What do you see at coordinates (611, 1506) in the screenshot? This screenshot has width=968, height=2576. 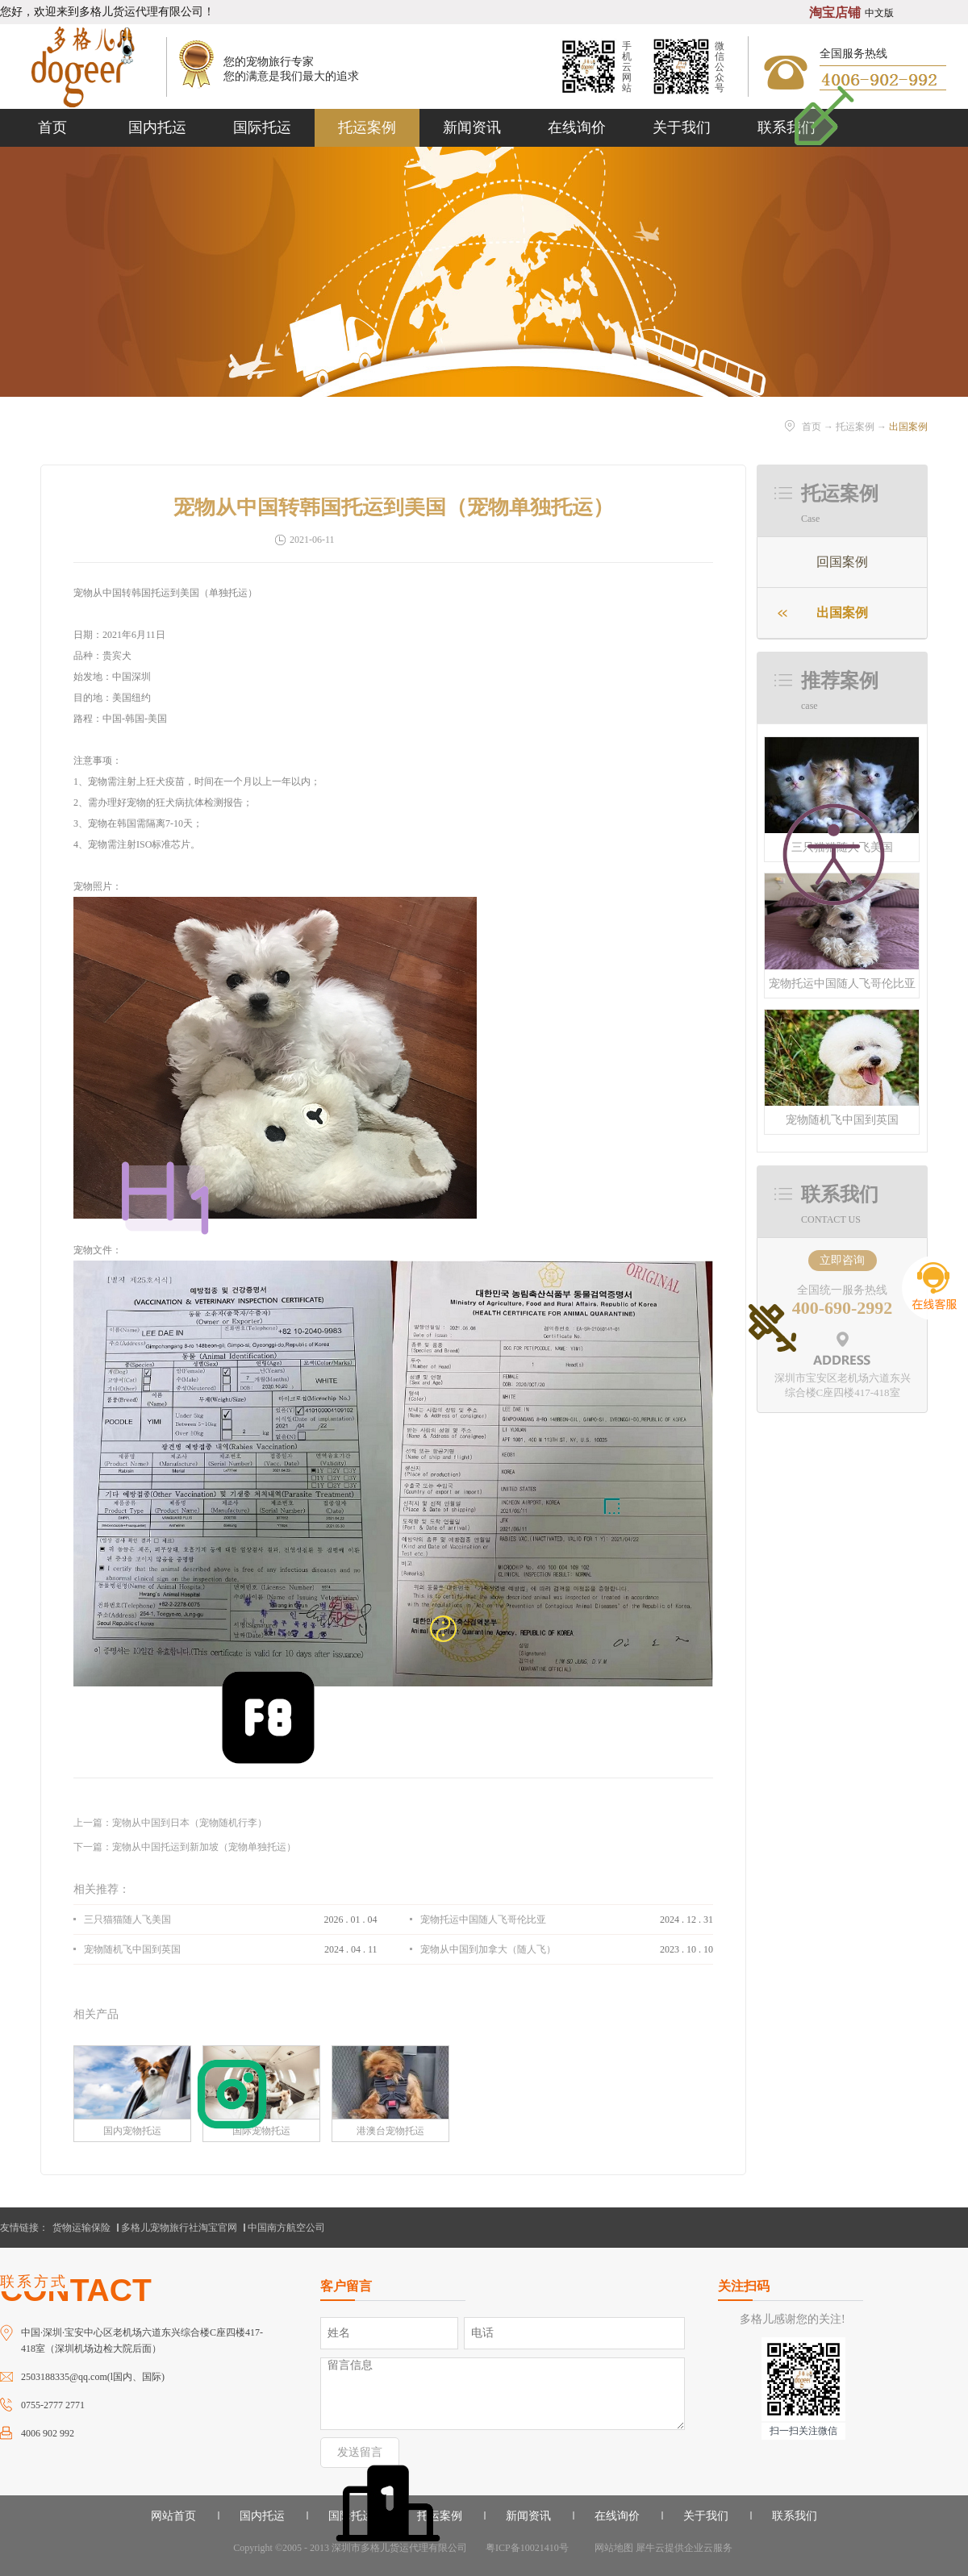 I see `select border style for an element` at bounding box center [611, 1506].